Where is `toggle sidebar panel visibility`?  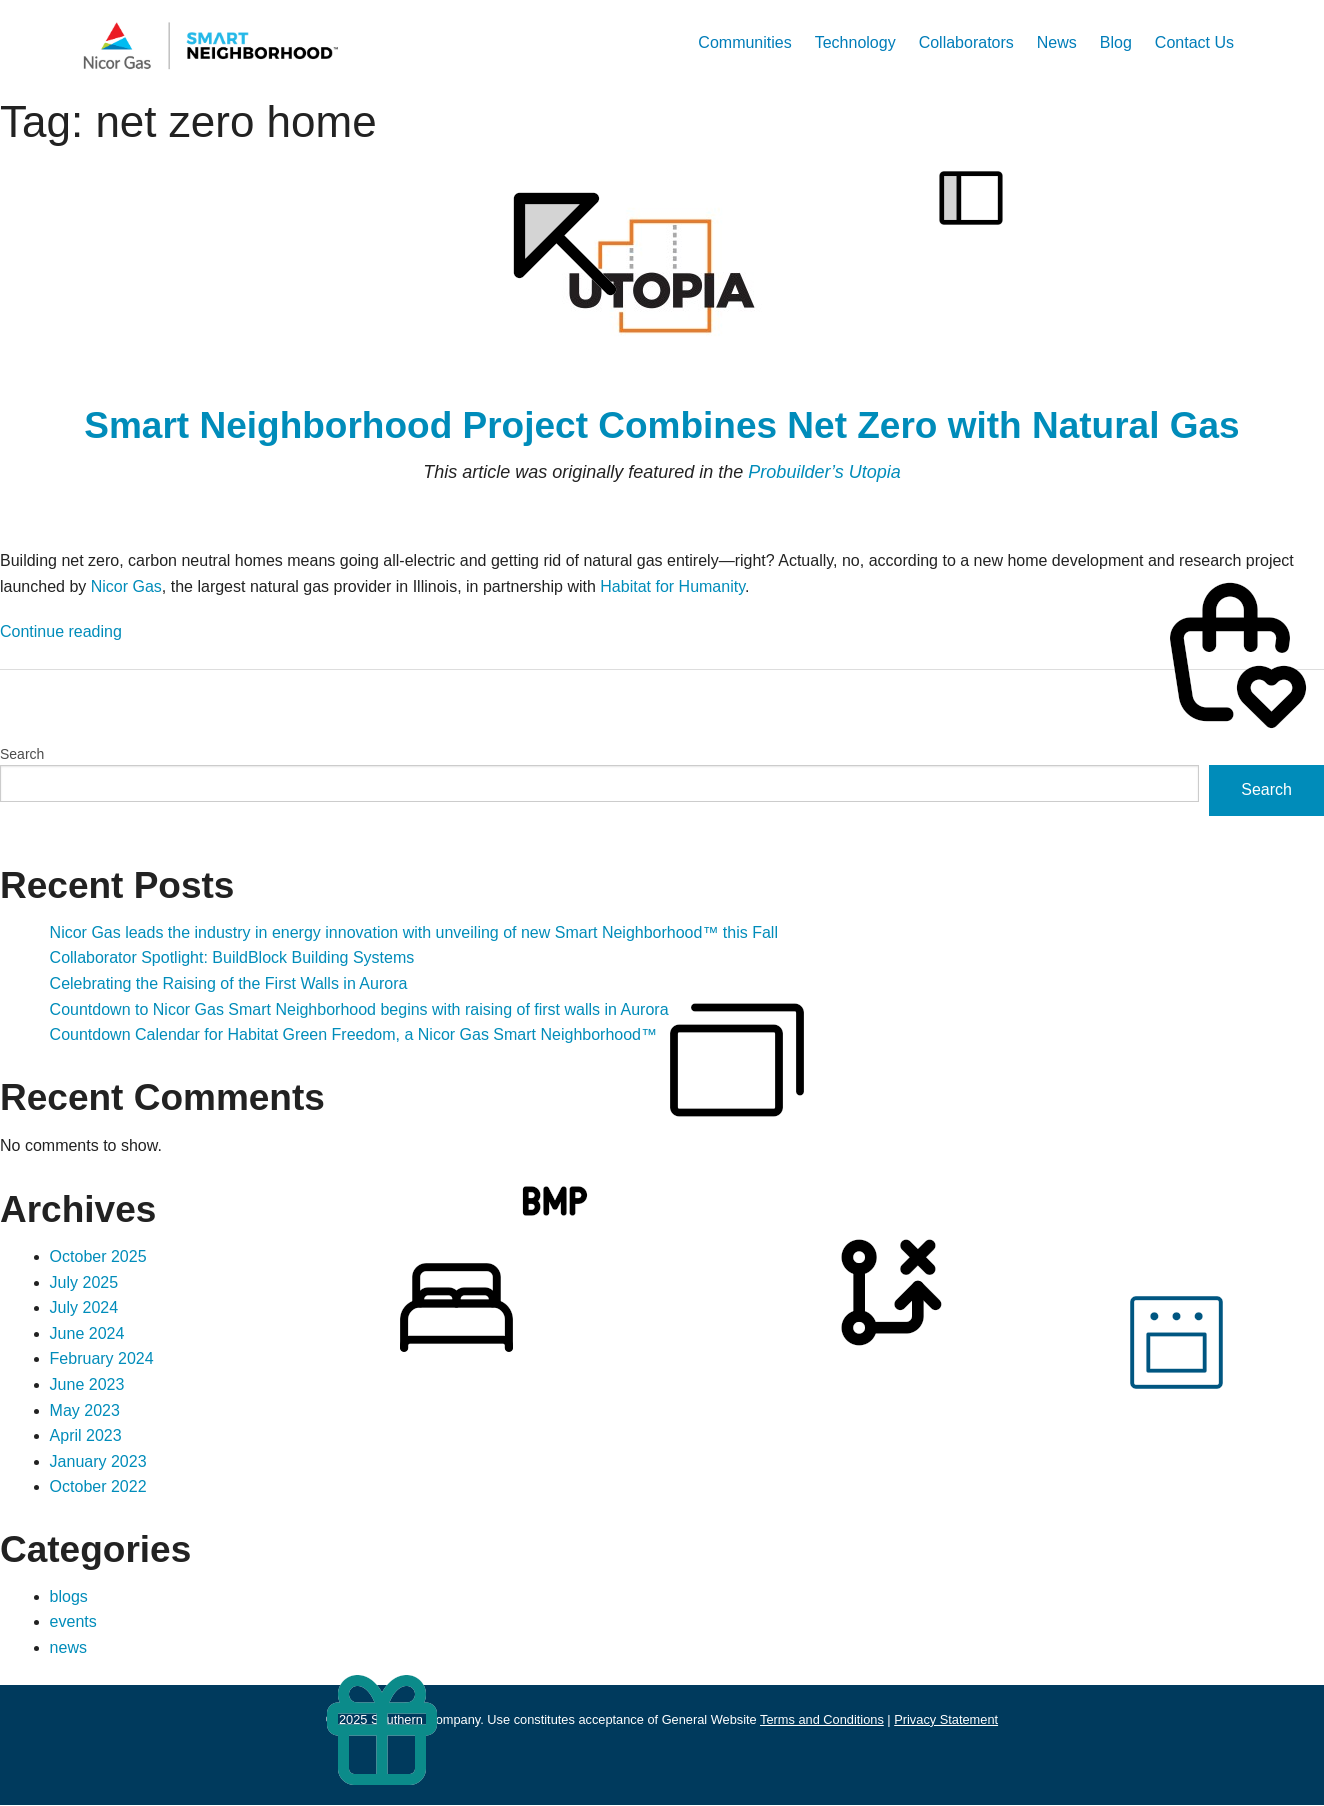 toggle sidebar panel visibility is located at coordinates (971, 198).